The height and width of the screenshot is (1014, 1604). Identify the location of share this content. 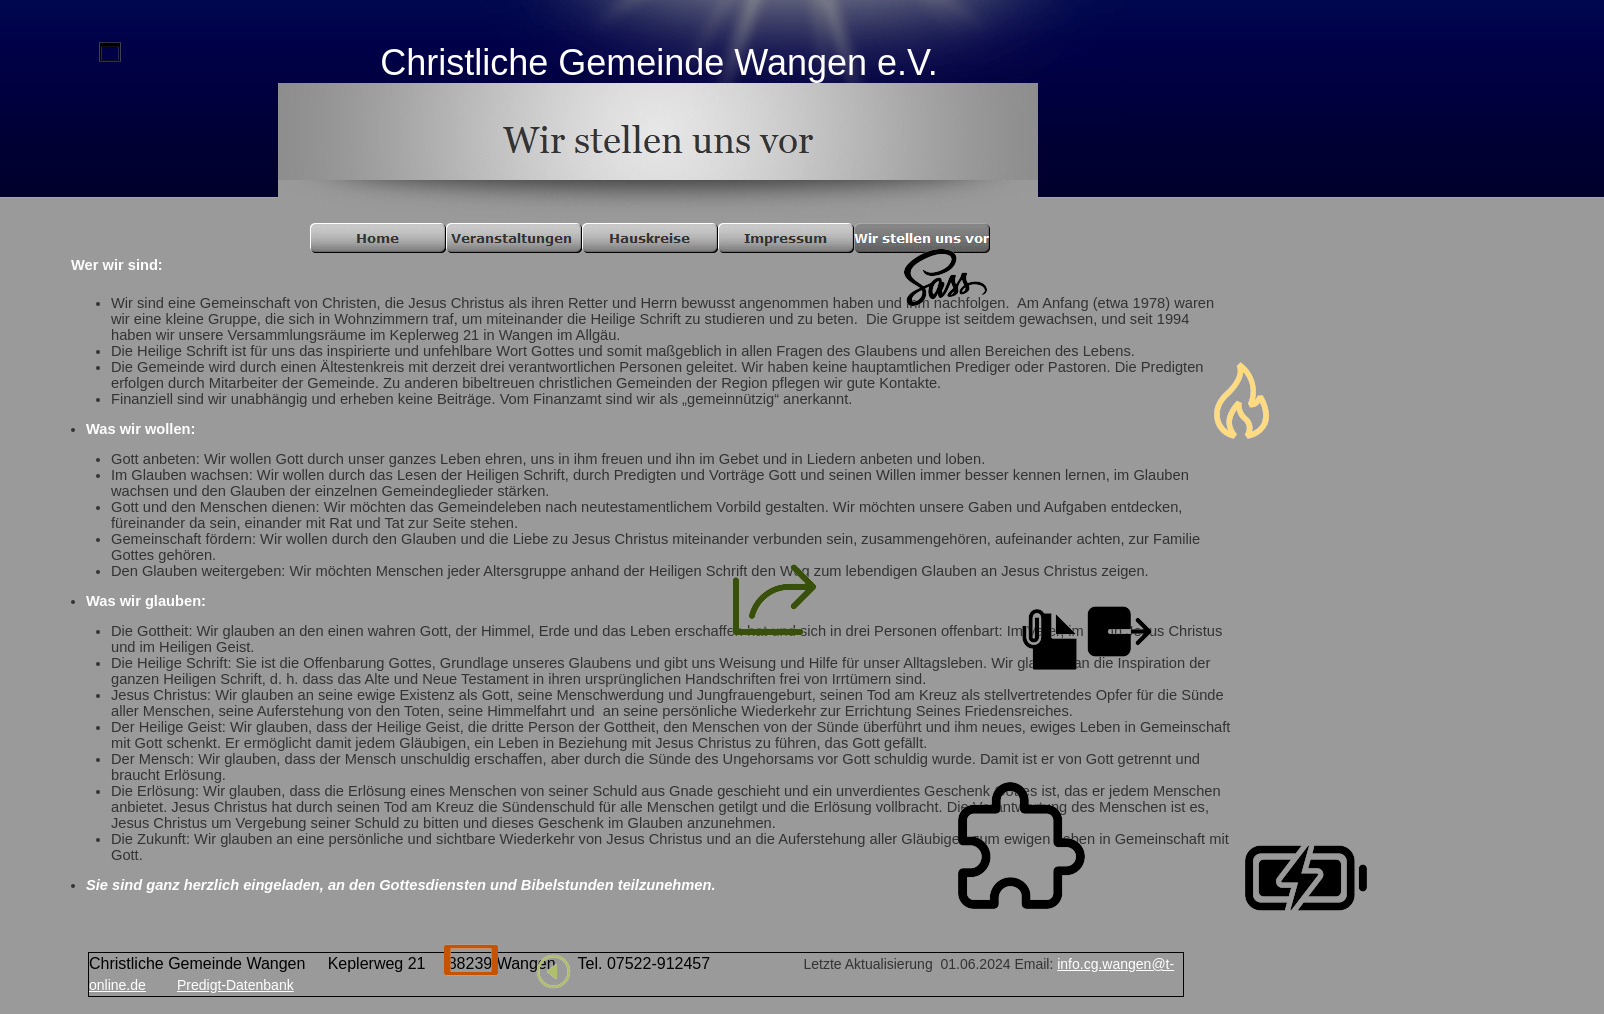
(774, 596).